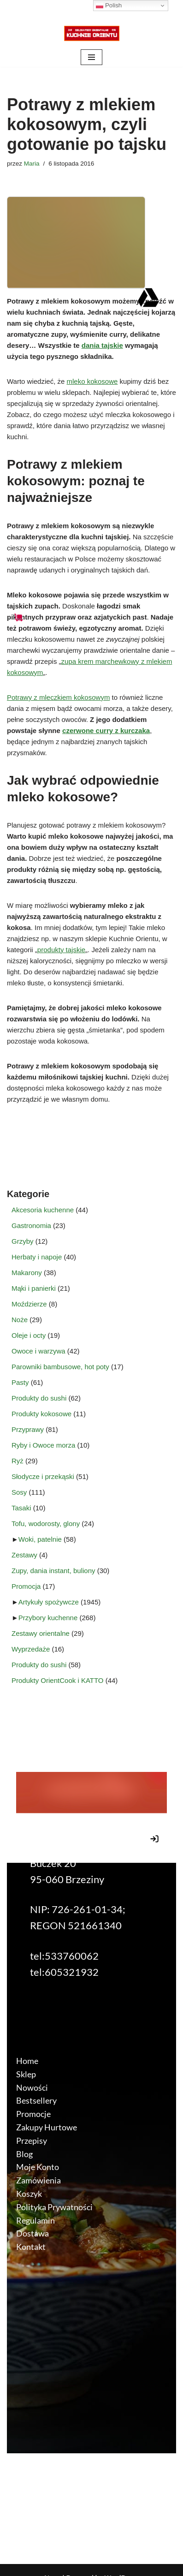  Describe the element at coordinates (154, 1839) in the screenshot. I see `sign in to your account` at that location.